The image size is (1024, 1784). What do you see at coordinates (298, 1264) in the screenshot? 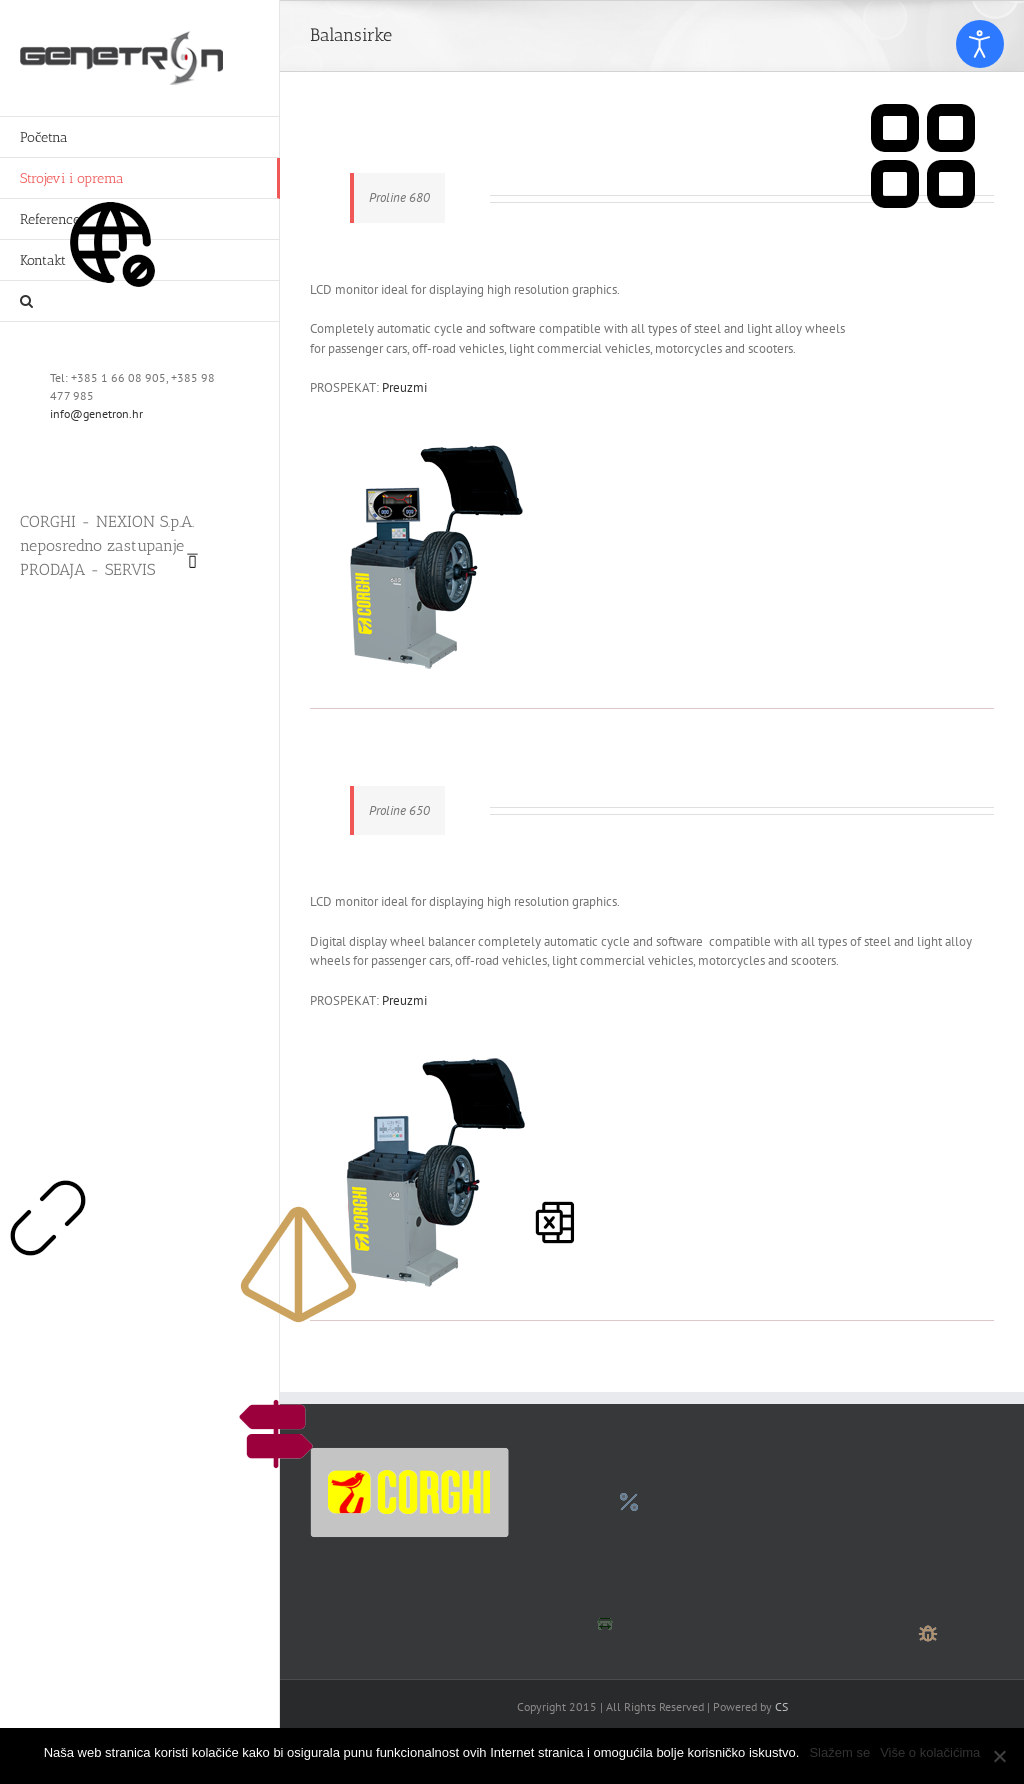
I see `access 3D modeling or rendering tools` at bounding box center [298, 1264].